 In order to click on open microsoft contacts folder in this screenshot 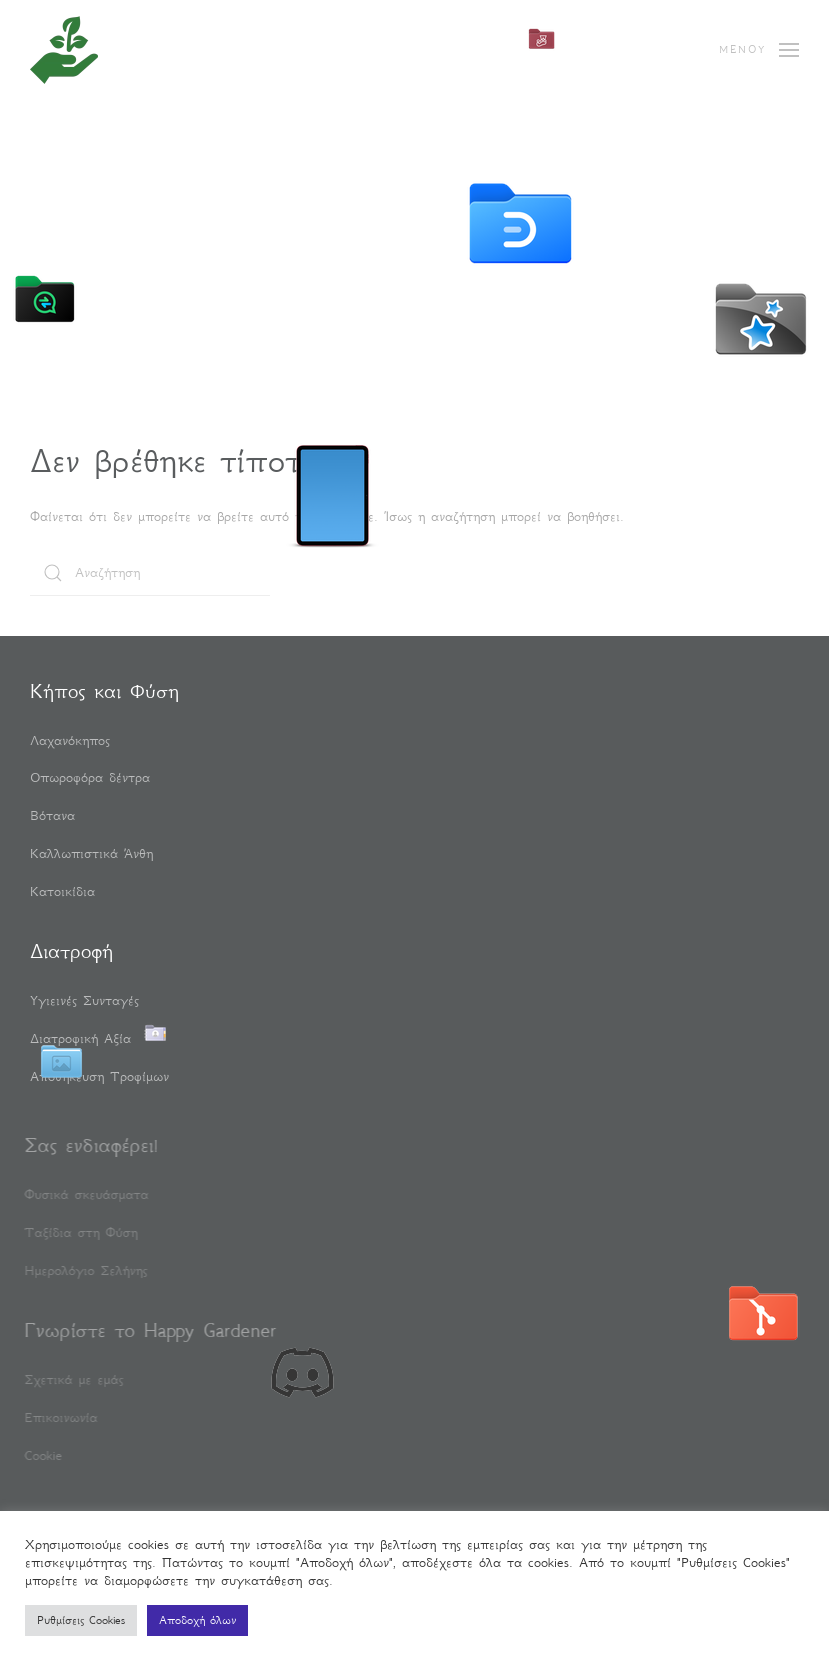, I will do `click(155, 1033)`.